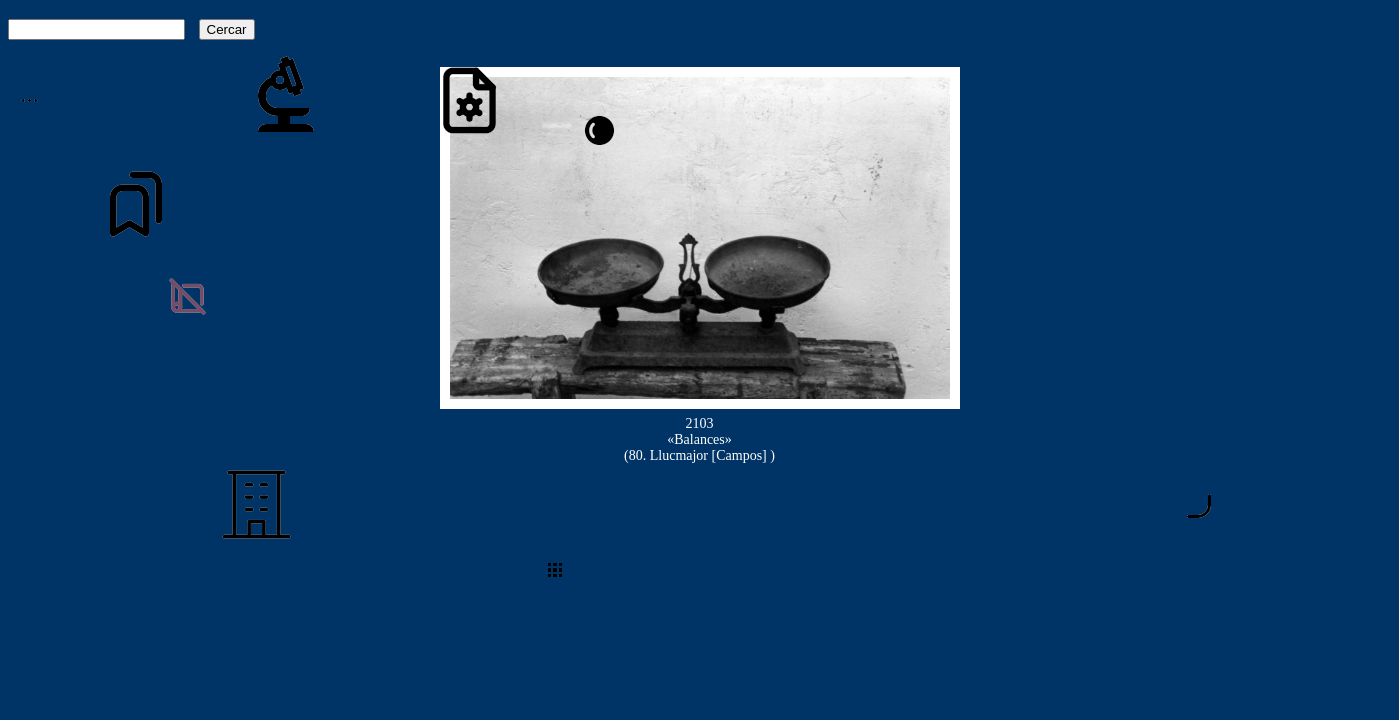 The image size is (1399, 720). Describe the element at coordinates (555, 570) in the screenshot. I see `open the app drawer or launcher` at that location.